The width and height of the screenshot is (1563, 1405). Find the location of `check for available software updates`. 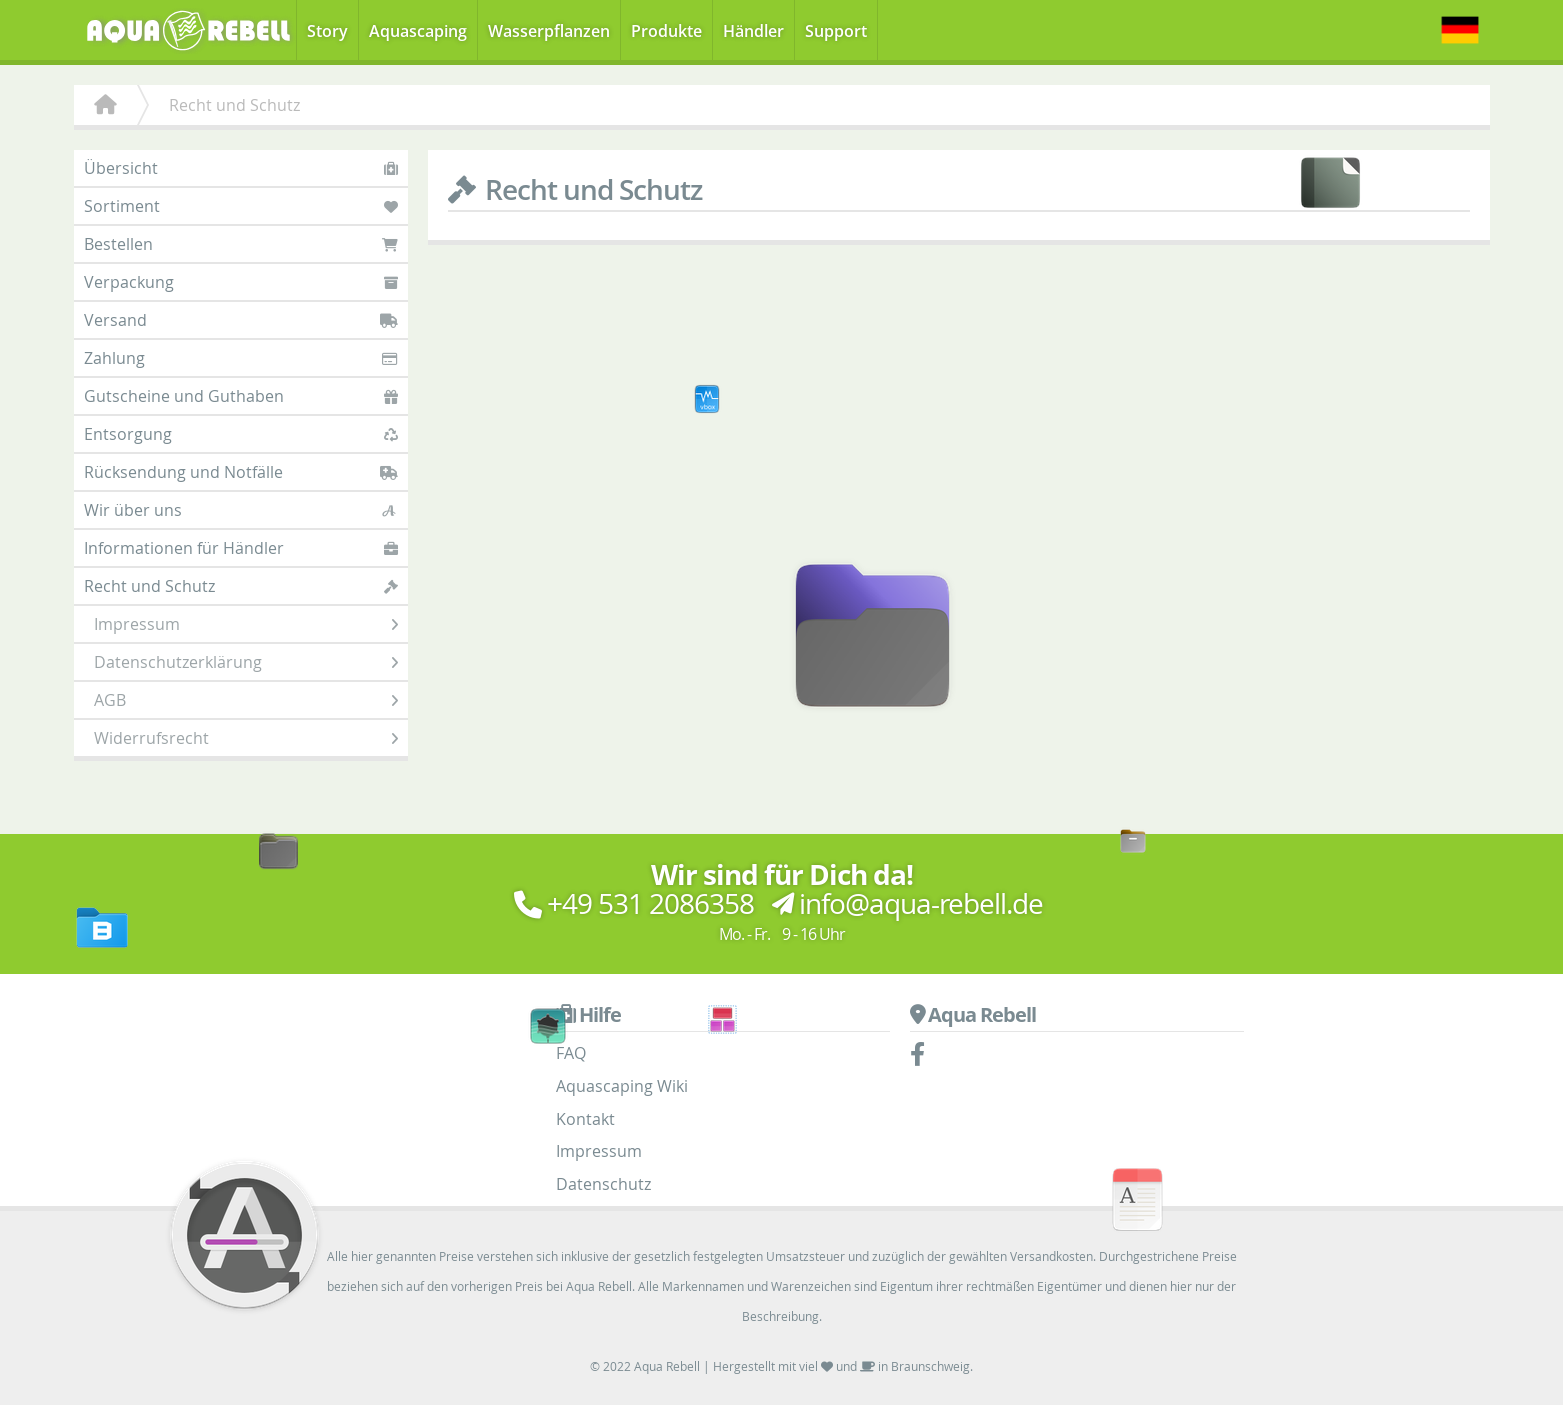

check for available software updates is located at coordinates (244, 1235).